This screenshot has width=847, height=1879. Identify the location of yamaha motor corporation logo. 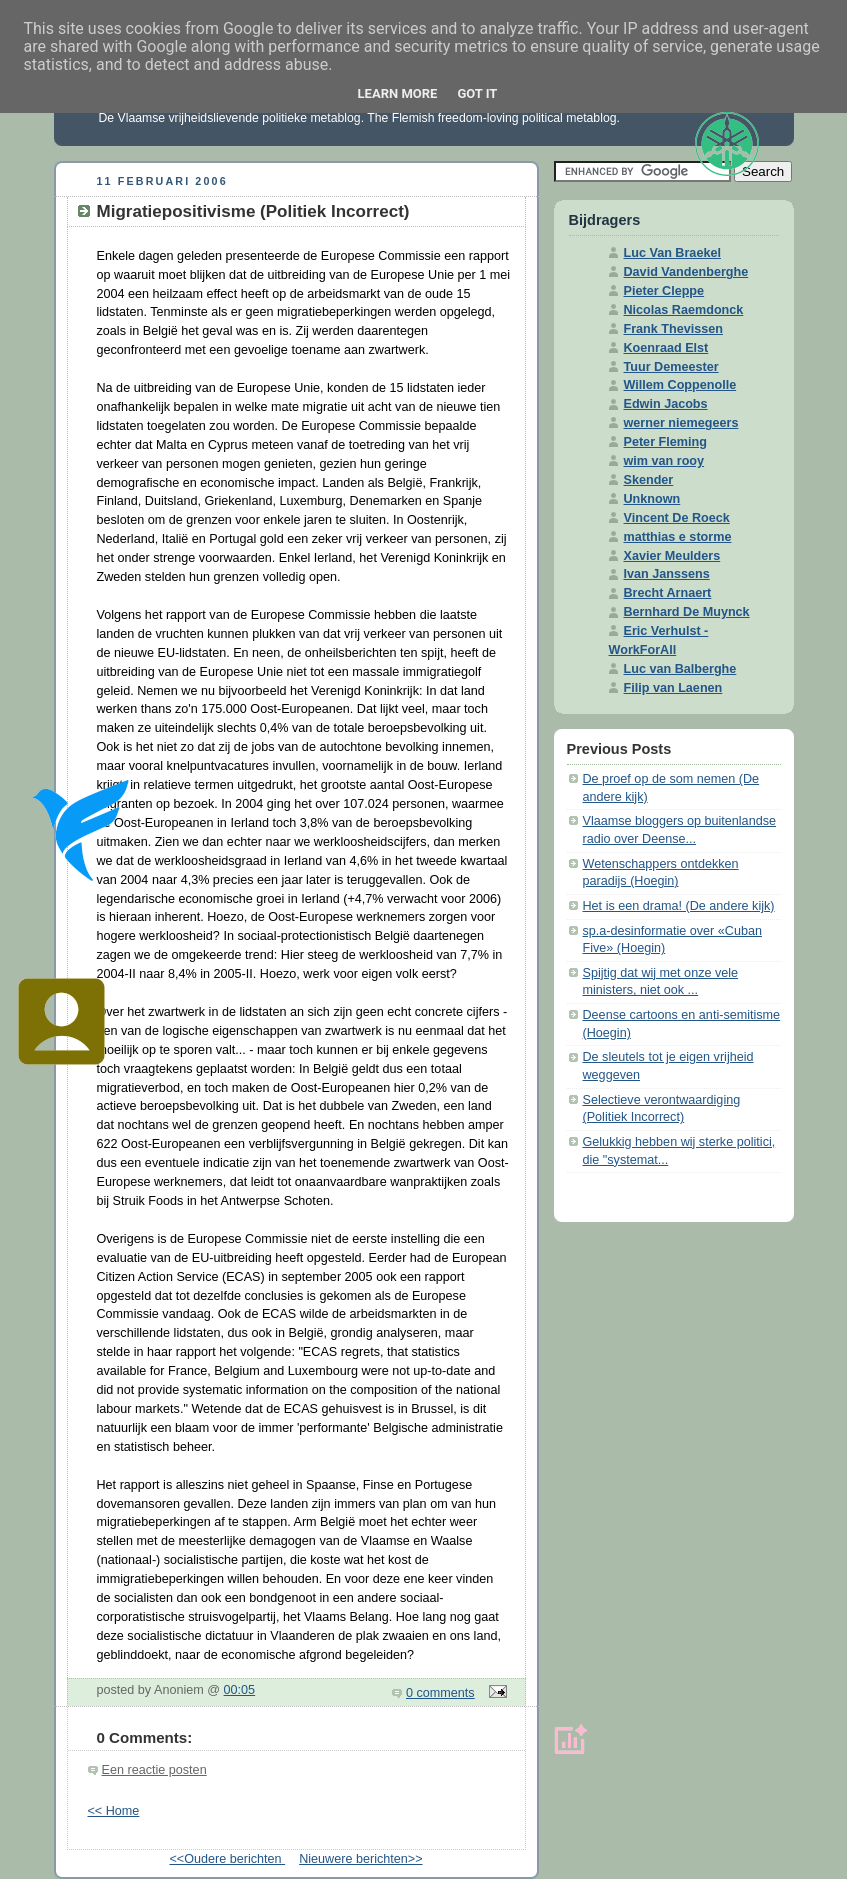
(727, 144).